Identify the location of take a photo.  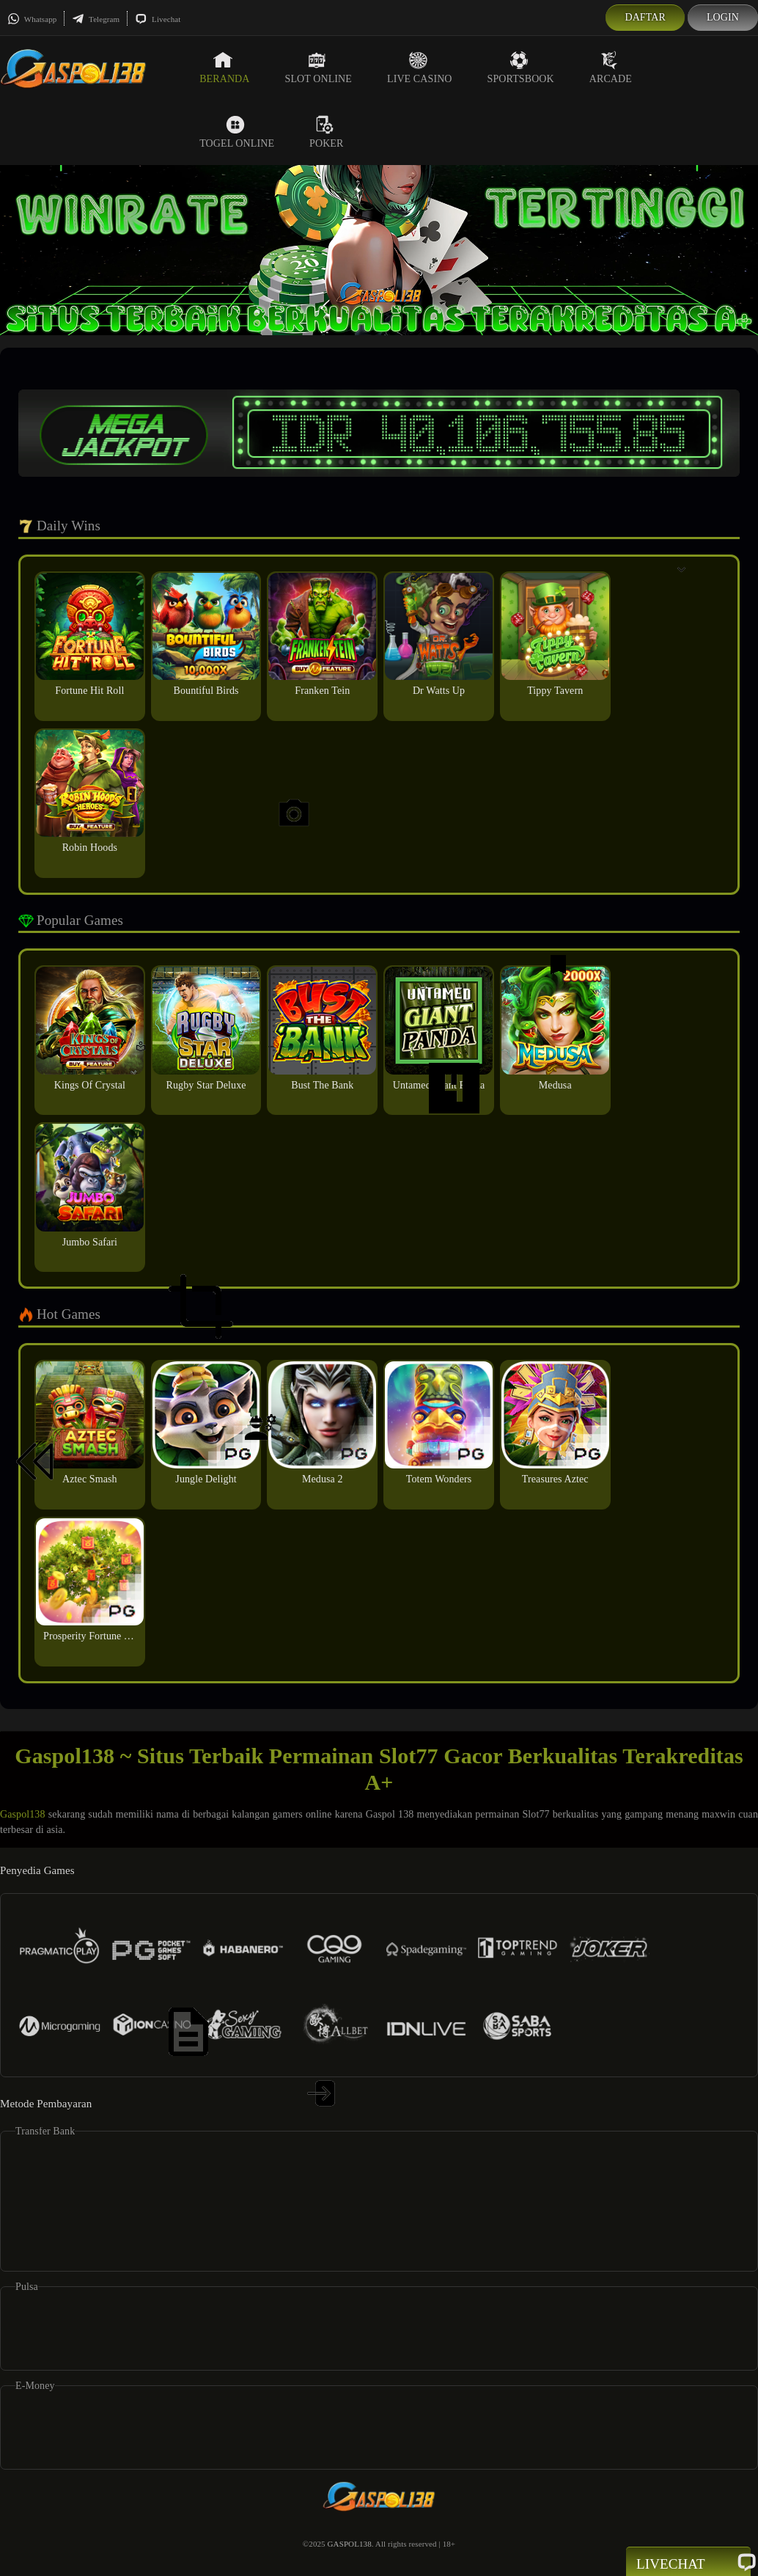
(294, 814).